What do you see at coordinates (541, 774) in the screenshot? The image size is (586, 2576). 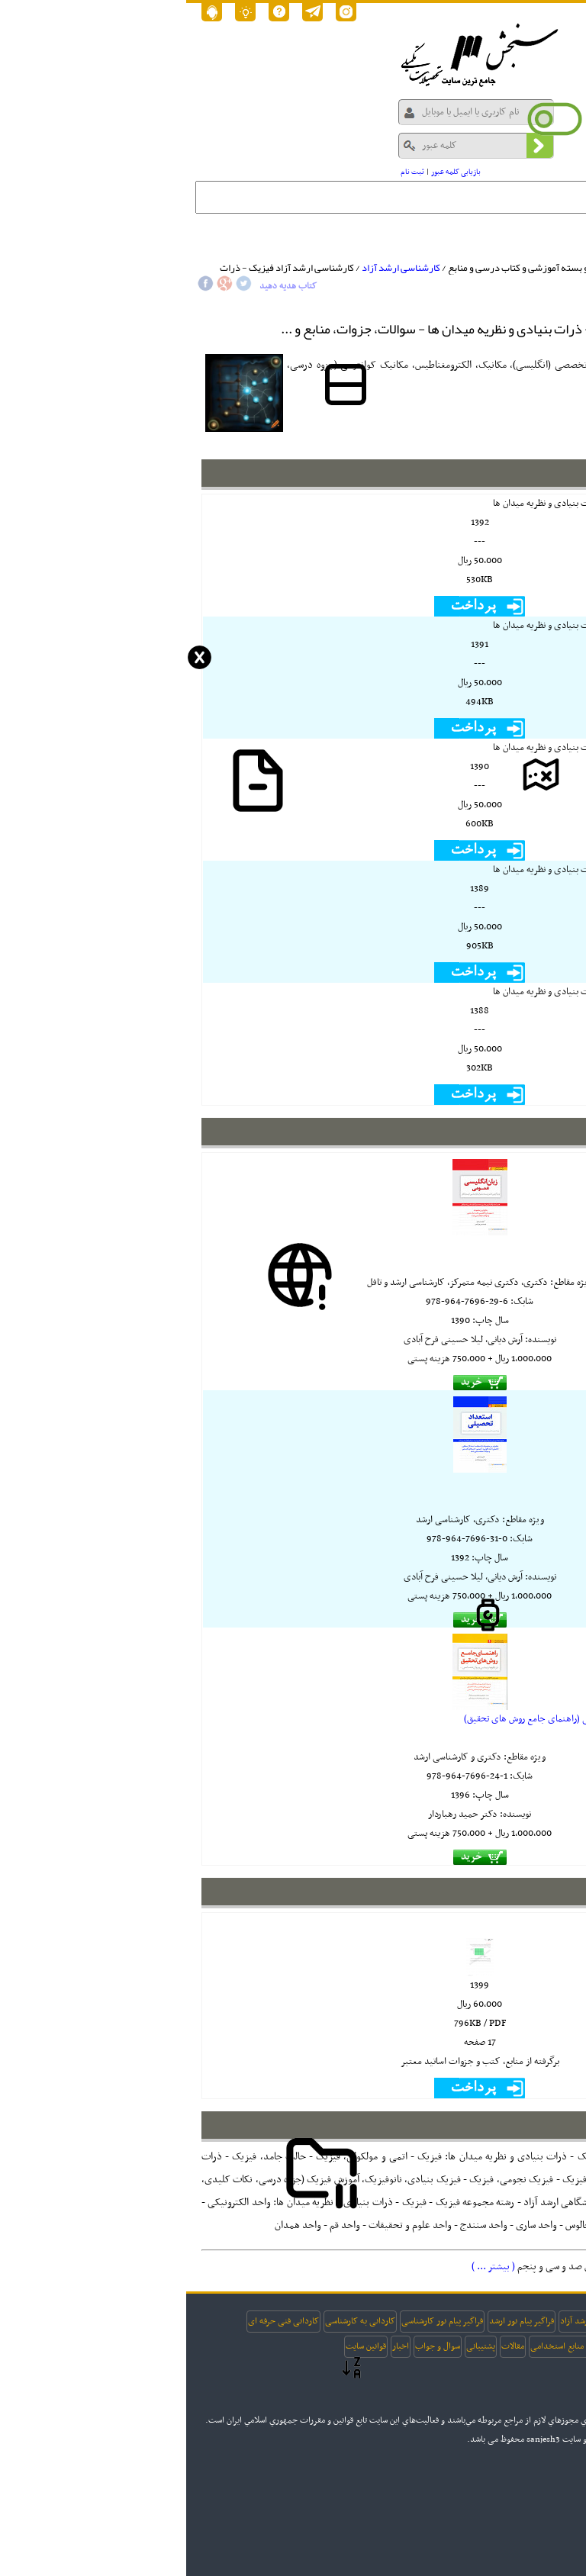 I see `view route directions on map` at bounding box center [541, 774].